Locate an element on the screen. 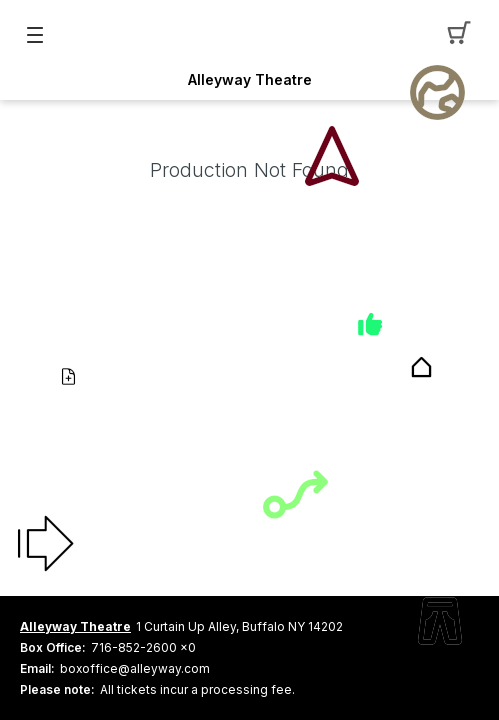 The height and width of the screenshot is (720, 499). navigate to the next step in a workflow is located at coordinates (295, 494).